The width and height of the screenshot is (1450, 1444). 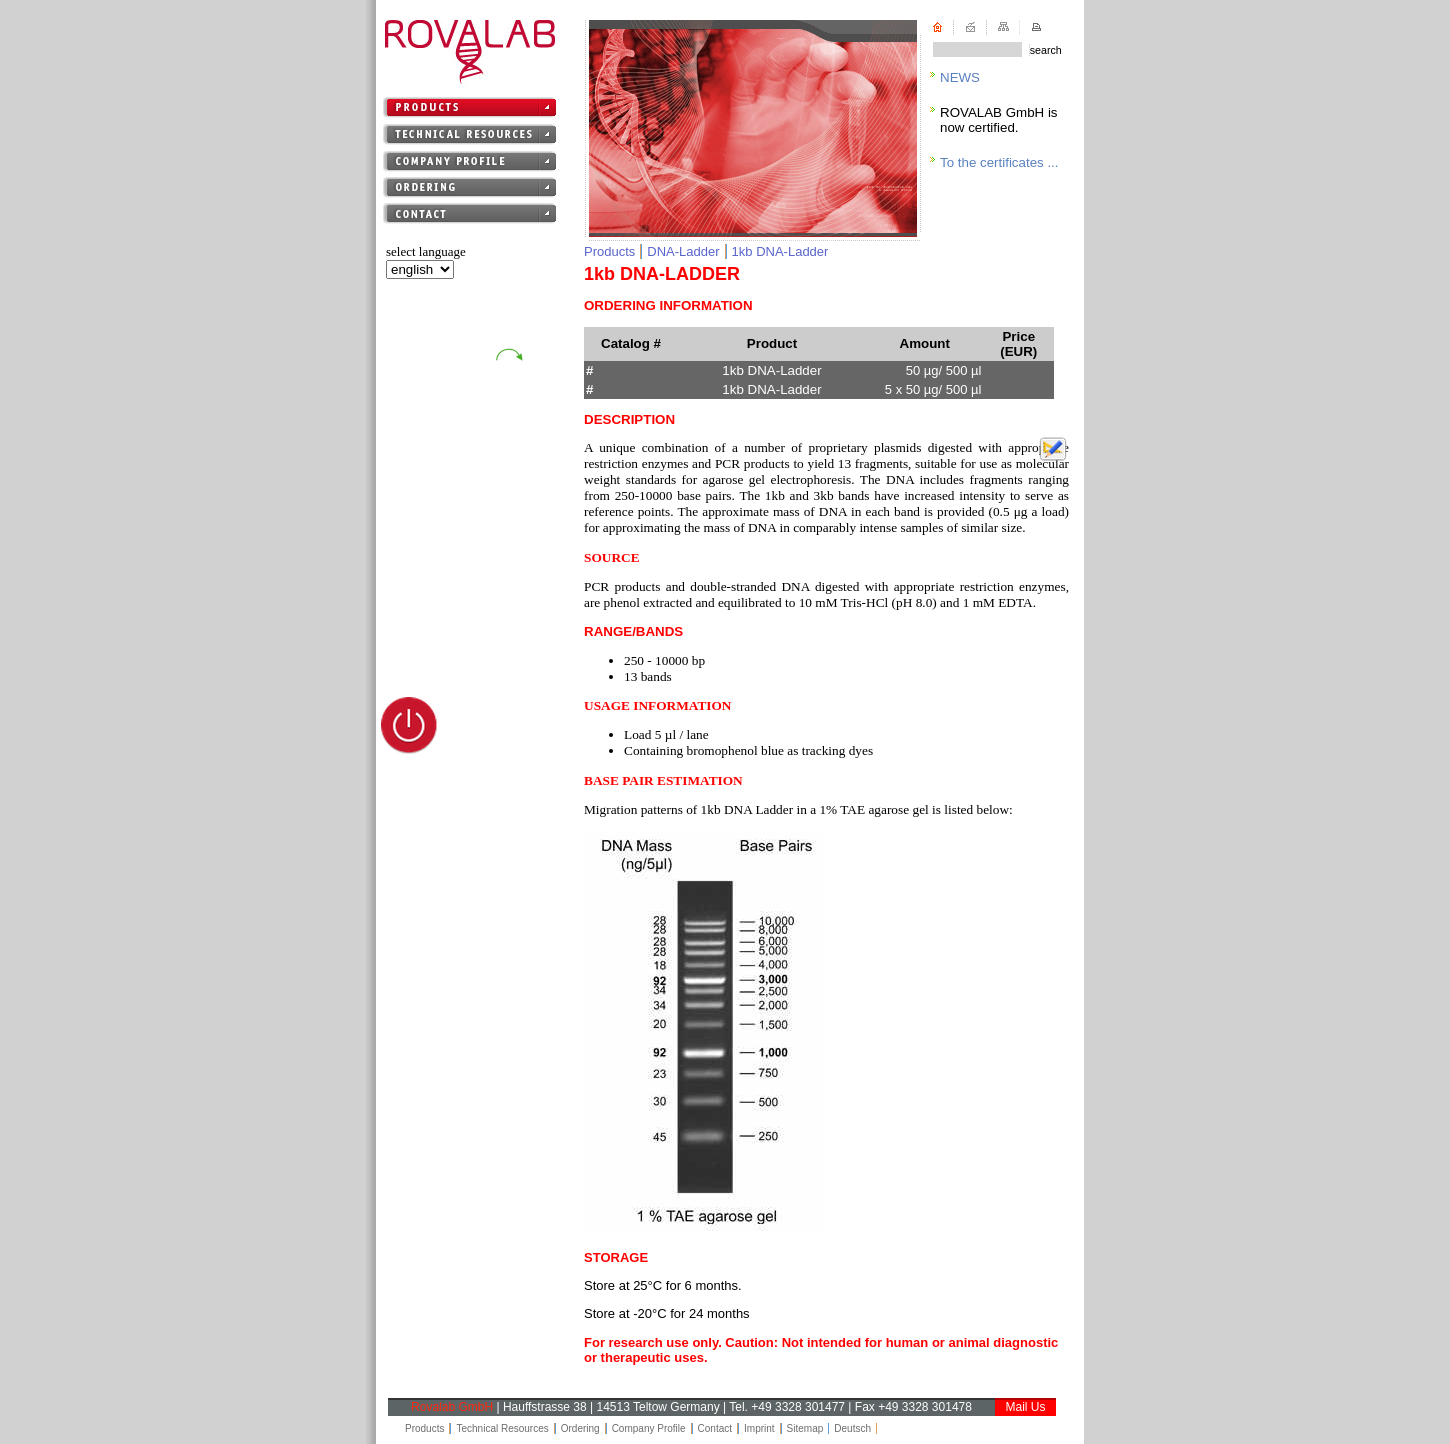 I want to click on access utility and accessory applications, so click(x=1053, y=449).